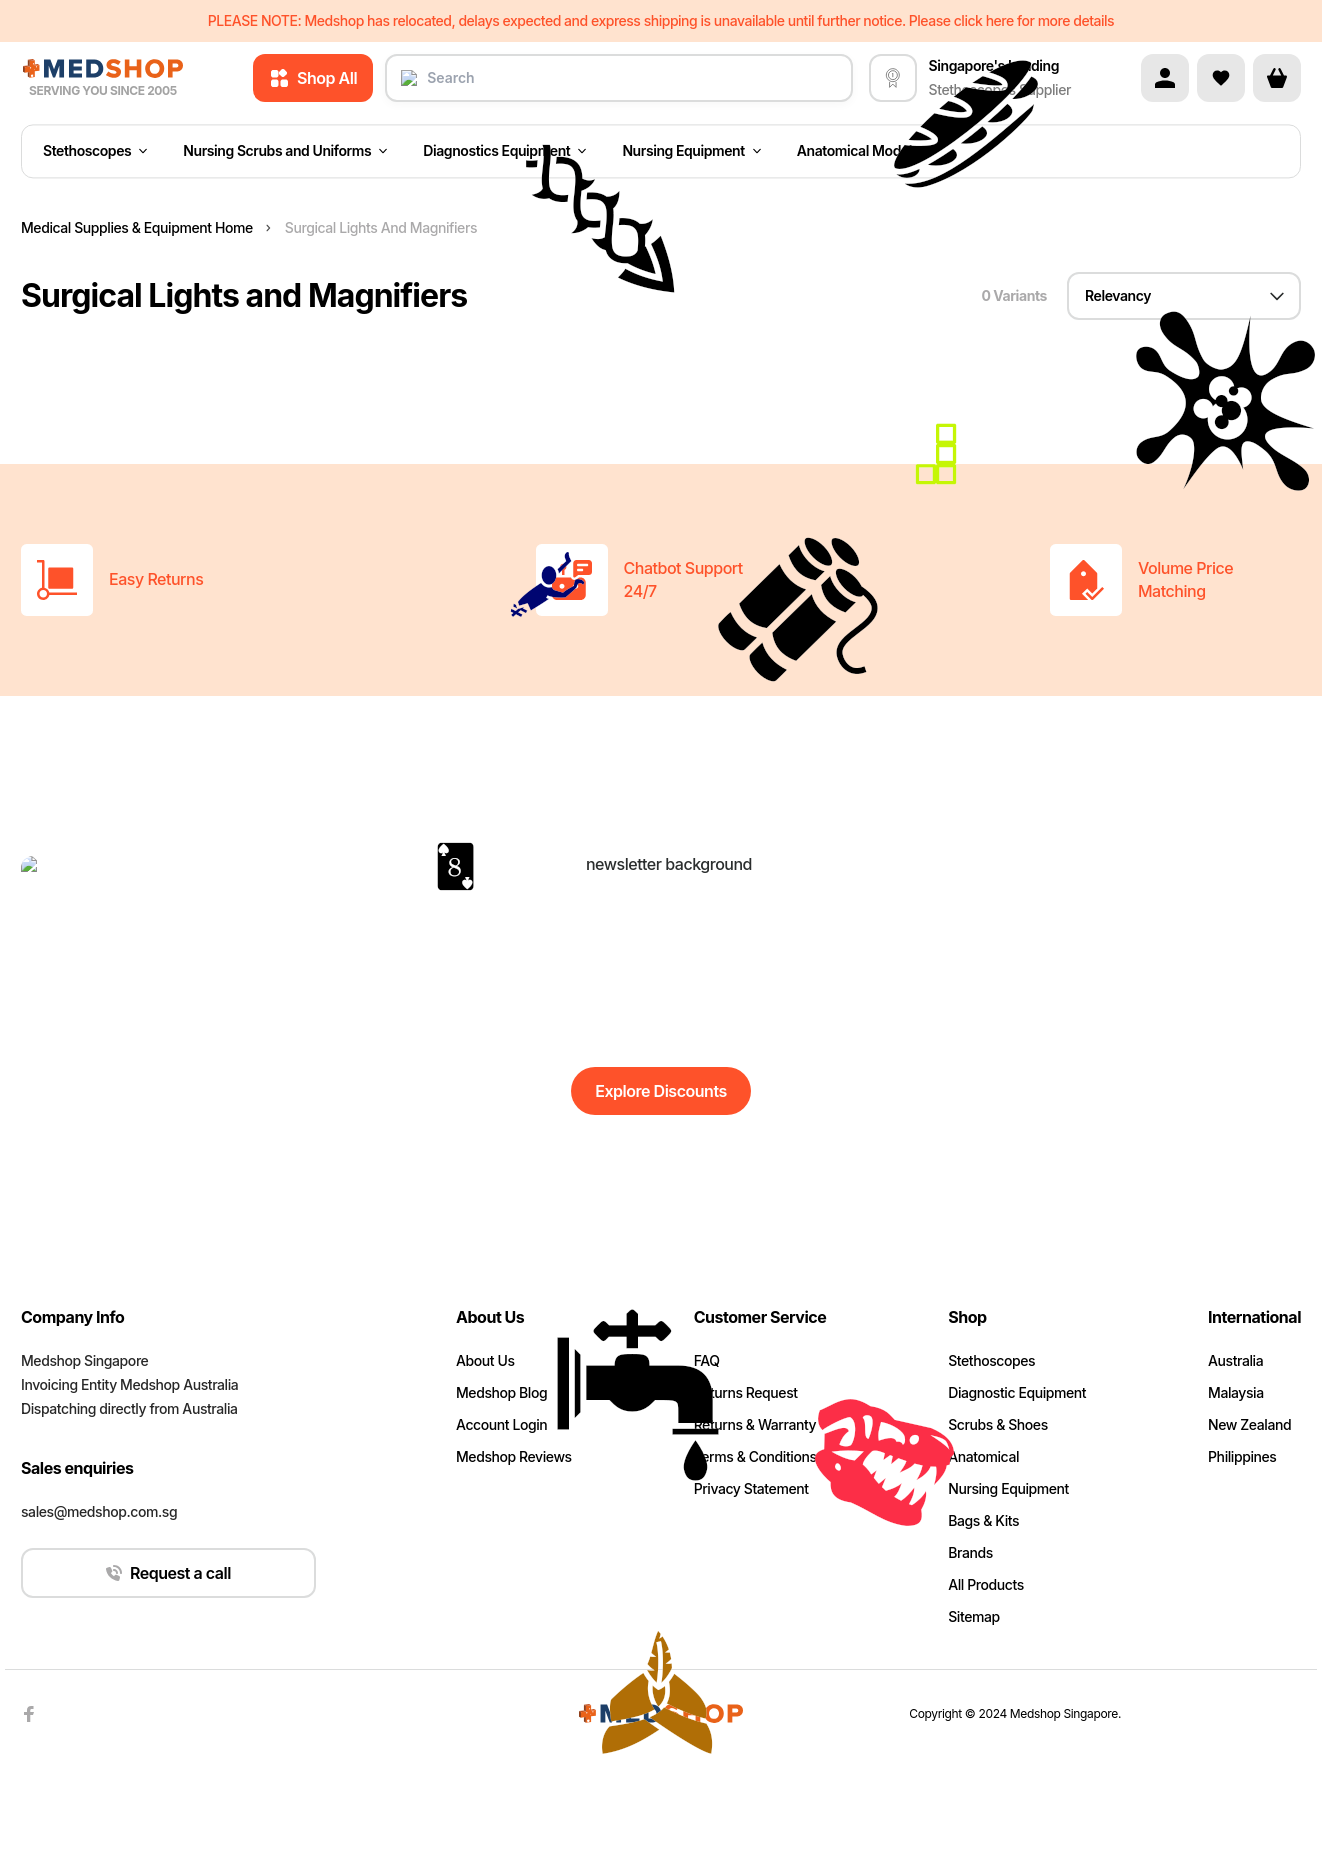  Describe the element at coordinates (936, 454) in the screenshot. I see `represents a tetris J-block piece` at that location.